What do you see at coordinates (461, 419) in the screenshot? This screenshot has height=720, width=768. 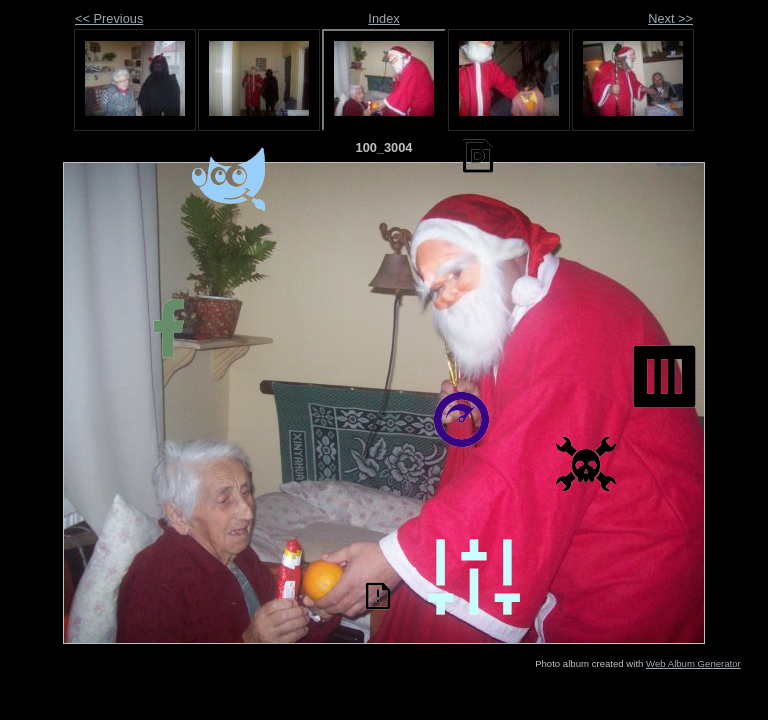 I see `cloudscale.ch cloud hosting service logo` at bounding box center [461, 419].